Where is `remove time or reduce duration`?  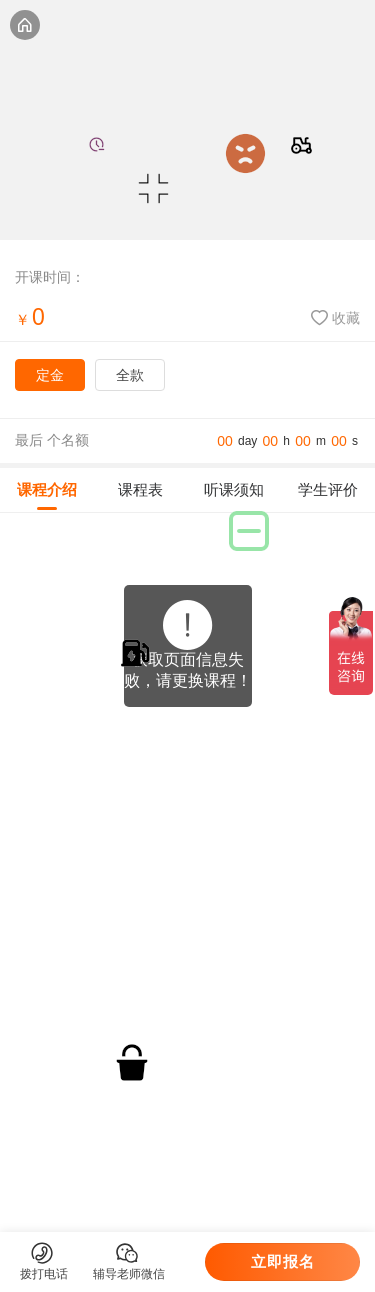
remove time or reduce duration is located at coordinates (96, 144).